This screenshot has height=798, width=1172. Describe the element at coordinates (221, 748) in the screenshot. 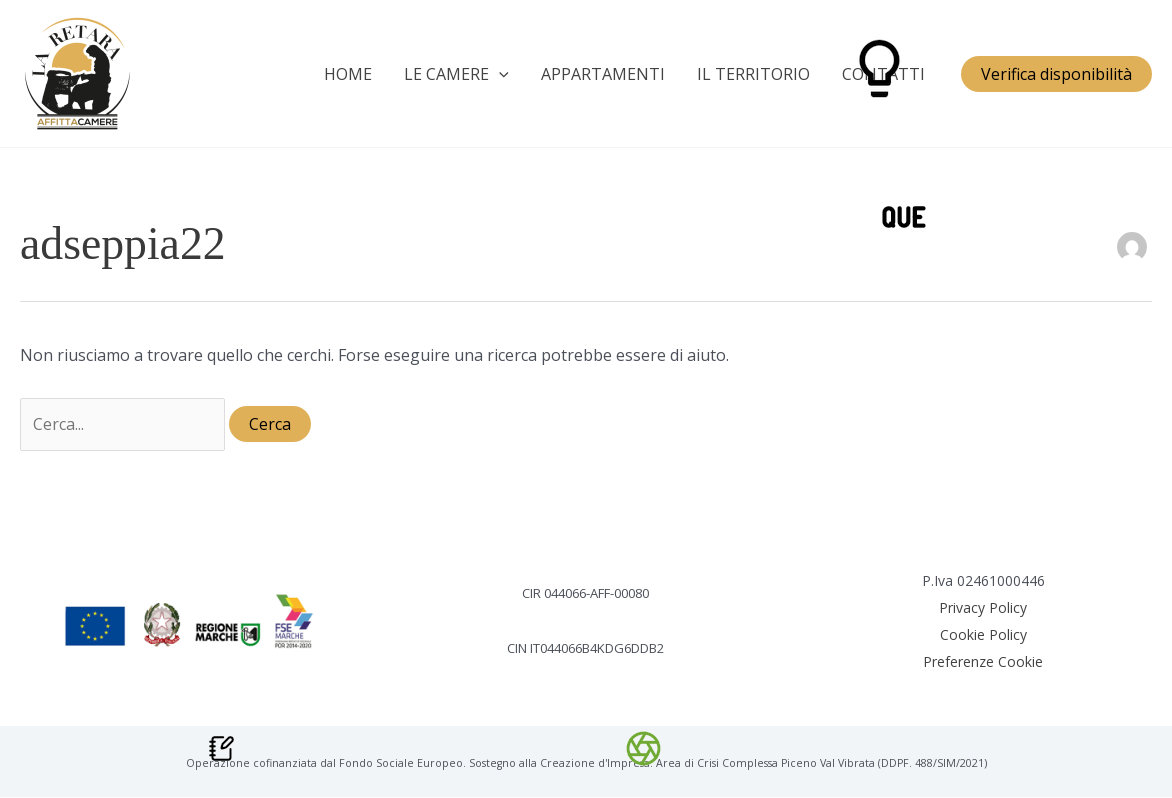

I see `edit notes or journal entries` at that location.